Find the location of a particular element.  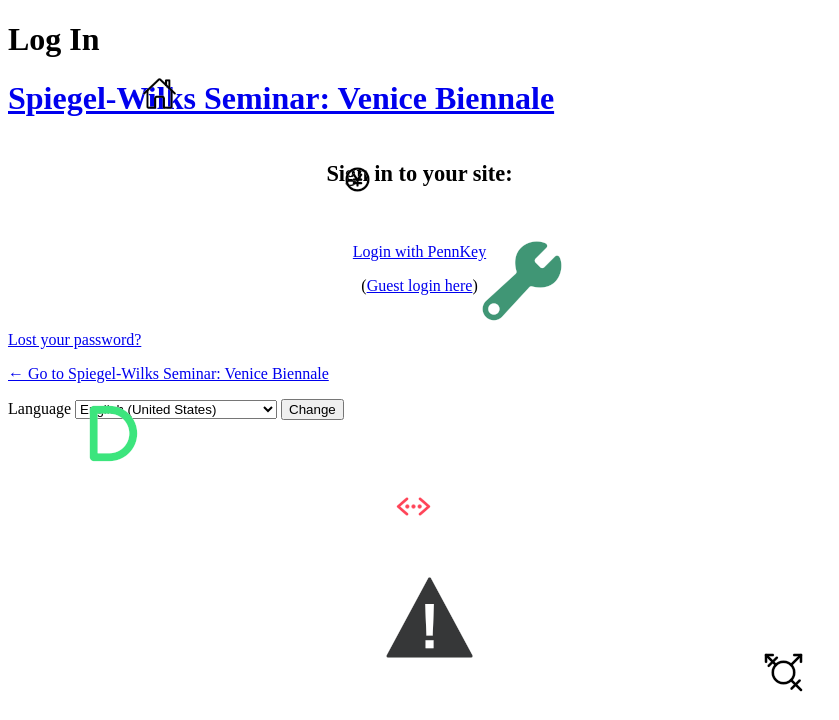

navigate to home screen is located at coordinates (159, 93).